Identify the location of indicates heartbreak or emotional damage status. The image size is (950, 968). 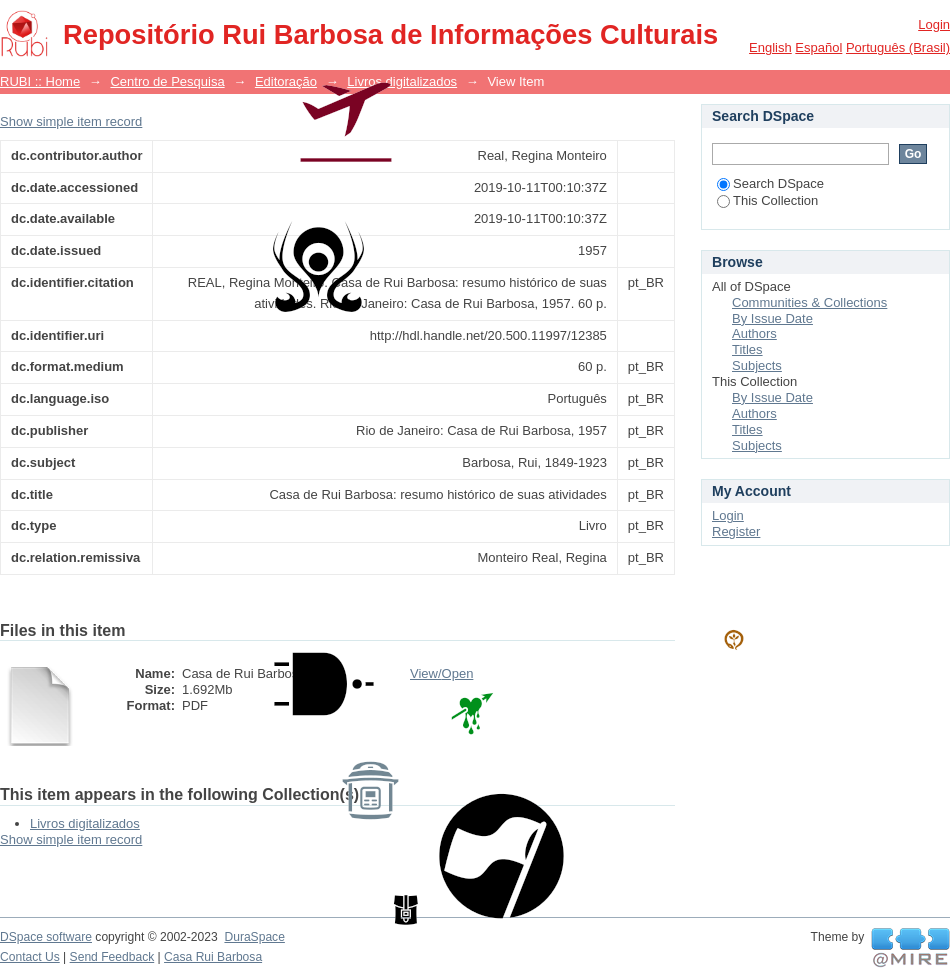
(472, 713).